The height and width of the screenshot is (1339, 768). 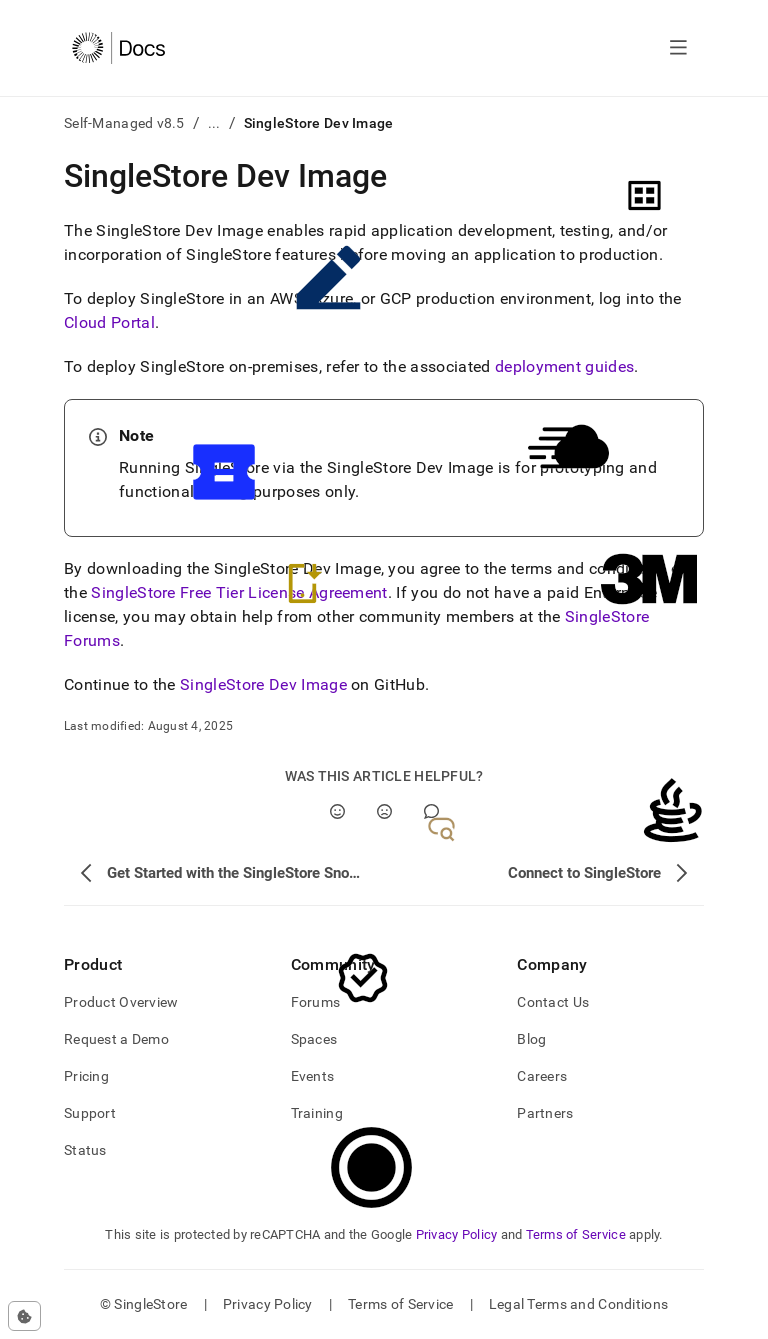 I want to click on switch to gallery view, so click(x=644, y=195).